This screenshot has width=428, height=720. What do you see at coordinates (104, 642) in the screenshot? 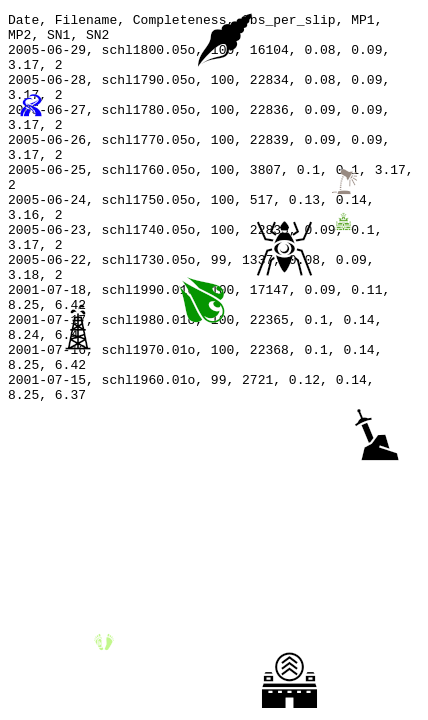
I see `indicates deceased character or death state` at bounding box center [104, 642].